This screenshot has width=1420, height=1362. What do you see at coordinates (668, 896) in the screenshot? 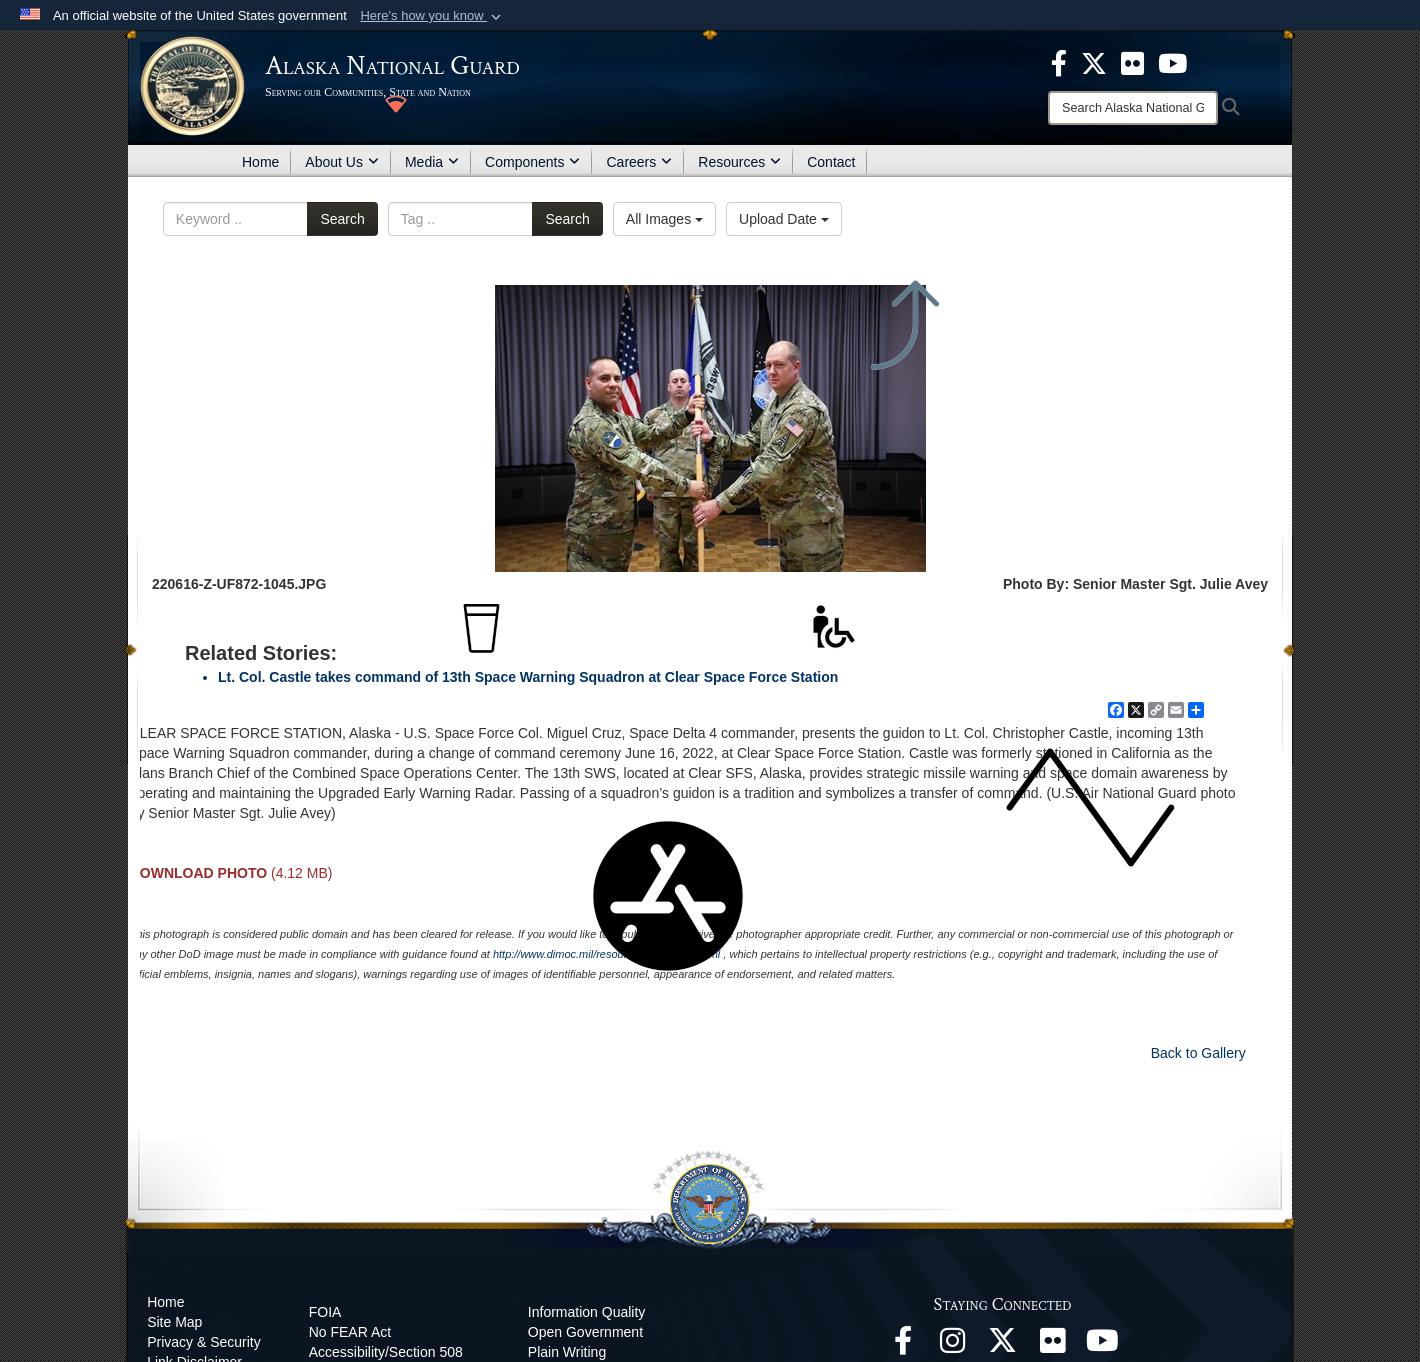
I see `open the app store` at bounding box center [668, 896].